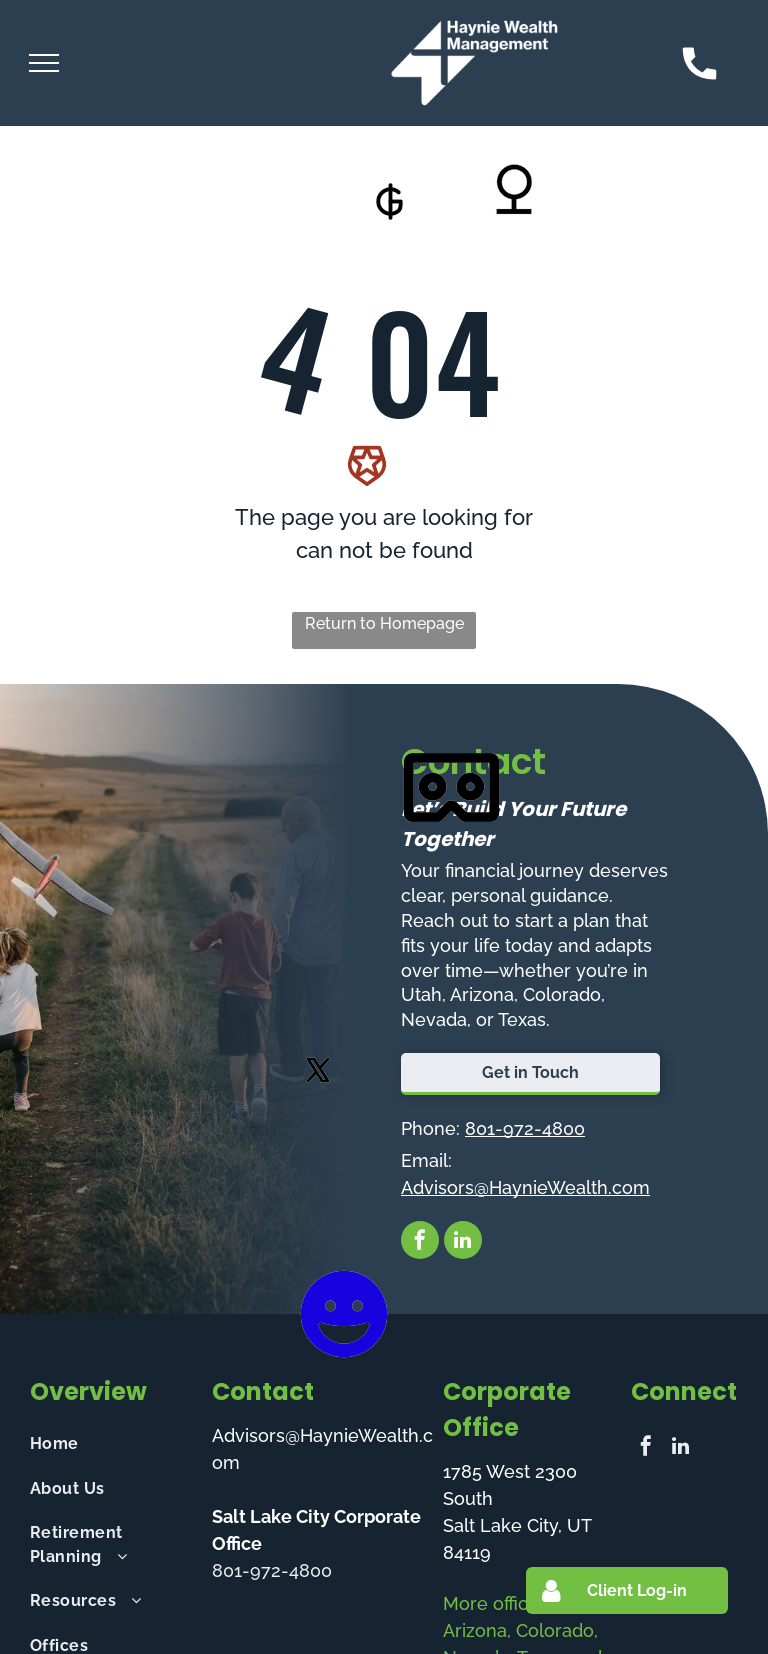 The width and height of the screenshot is (768, 1654). I want to click on indicates paraguayan guaraní currency, so click(390, 201).